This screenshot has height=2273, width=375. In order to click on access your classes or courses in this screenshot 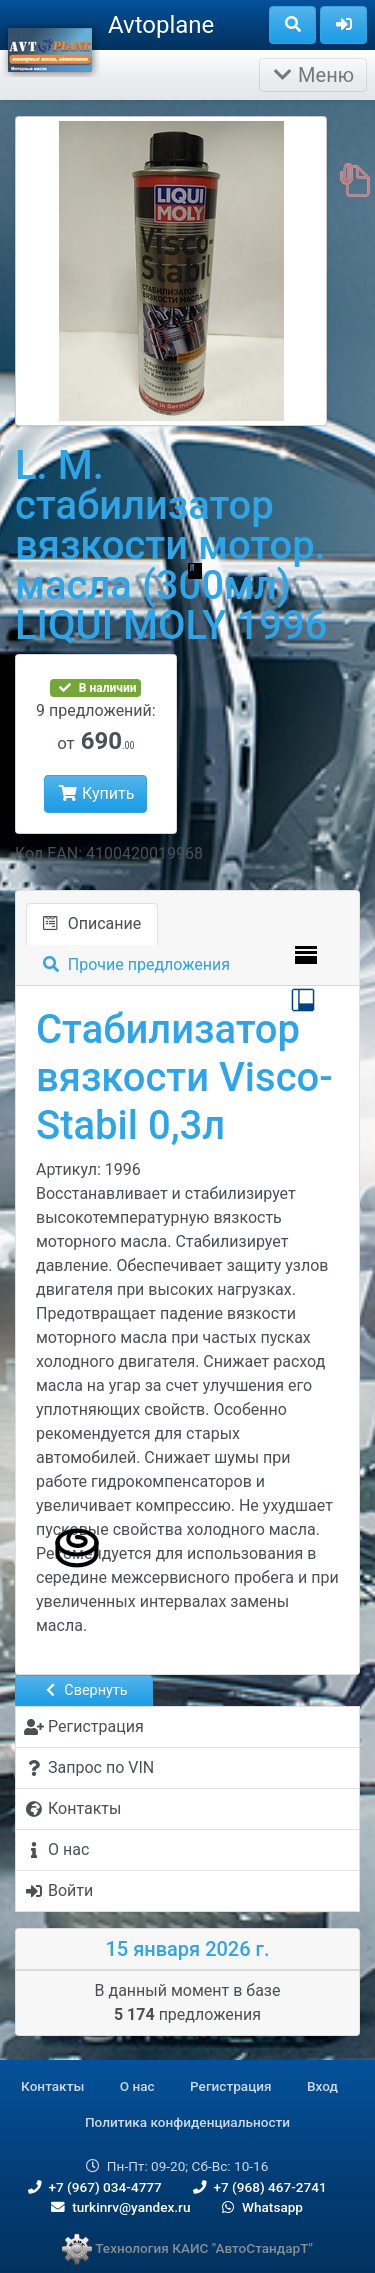, I will do `click(195, 571)`.